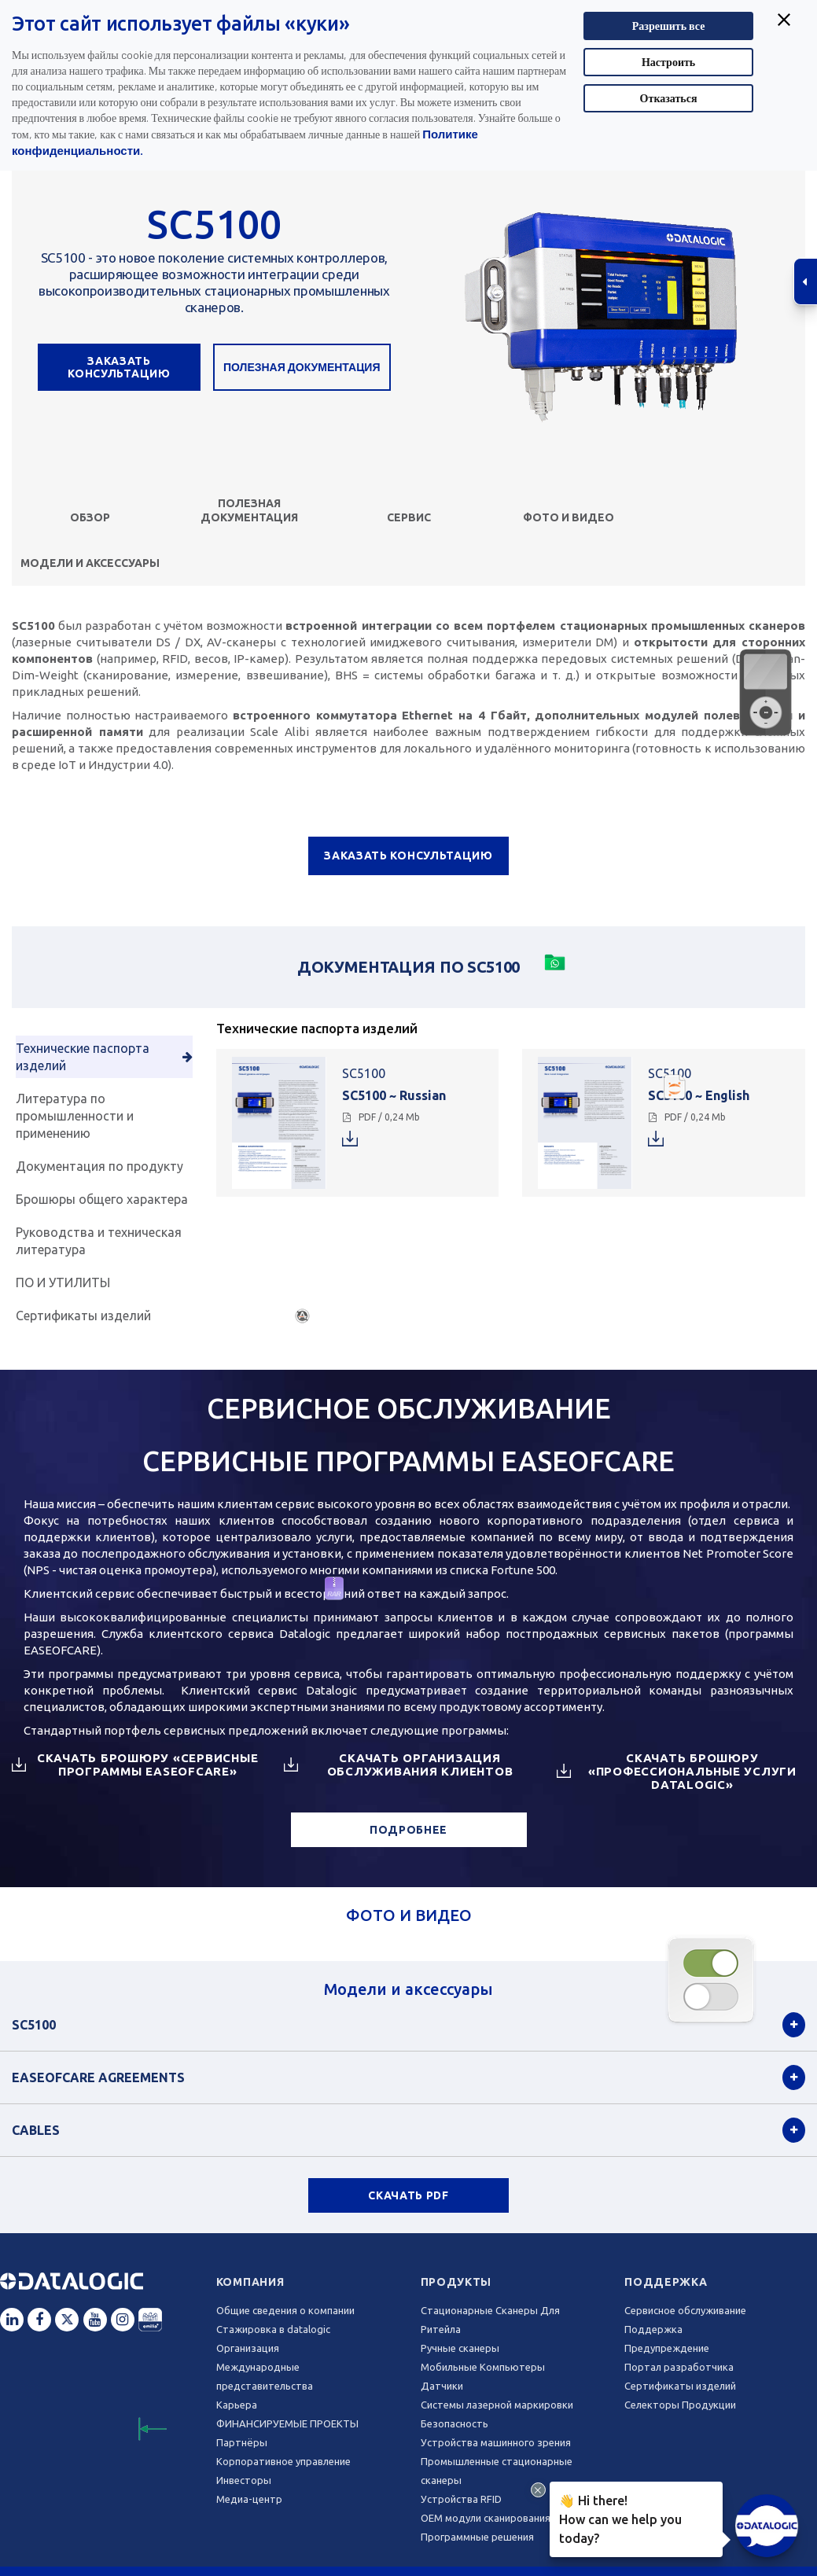 This screenshot has height=2576, width=817. I want to click on indicates a connected multimedia player device, so click(765, 692).